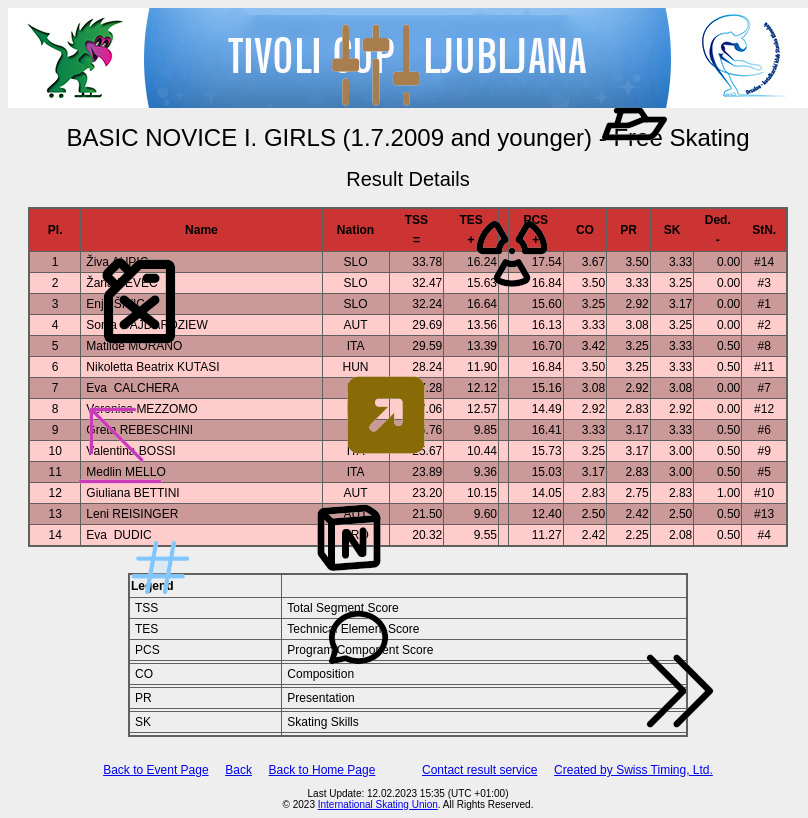 This screenshot has height=818, width=808. I want to click on open messaging or chat, so click(358, 637).